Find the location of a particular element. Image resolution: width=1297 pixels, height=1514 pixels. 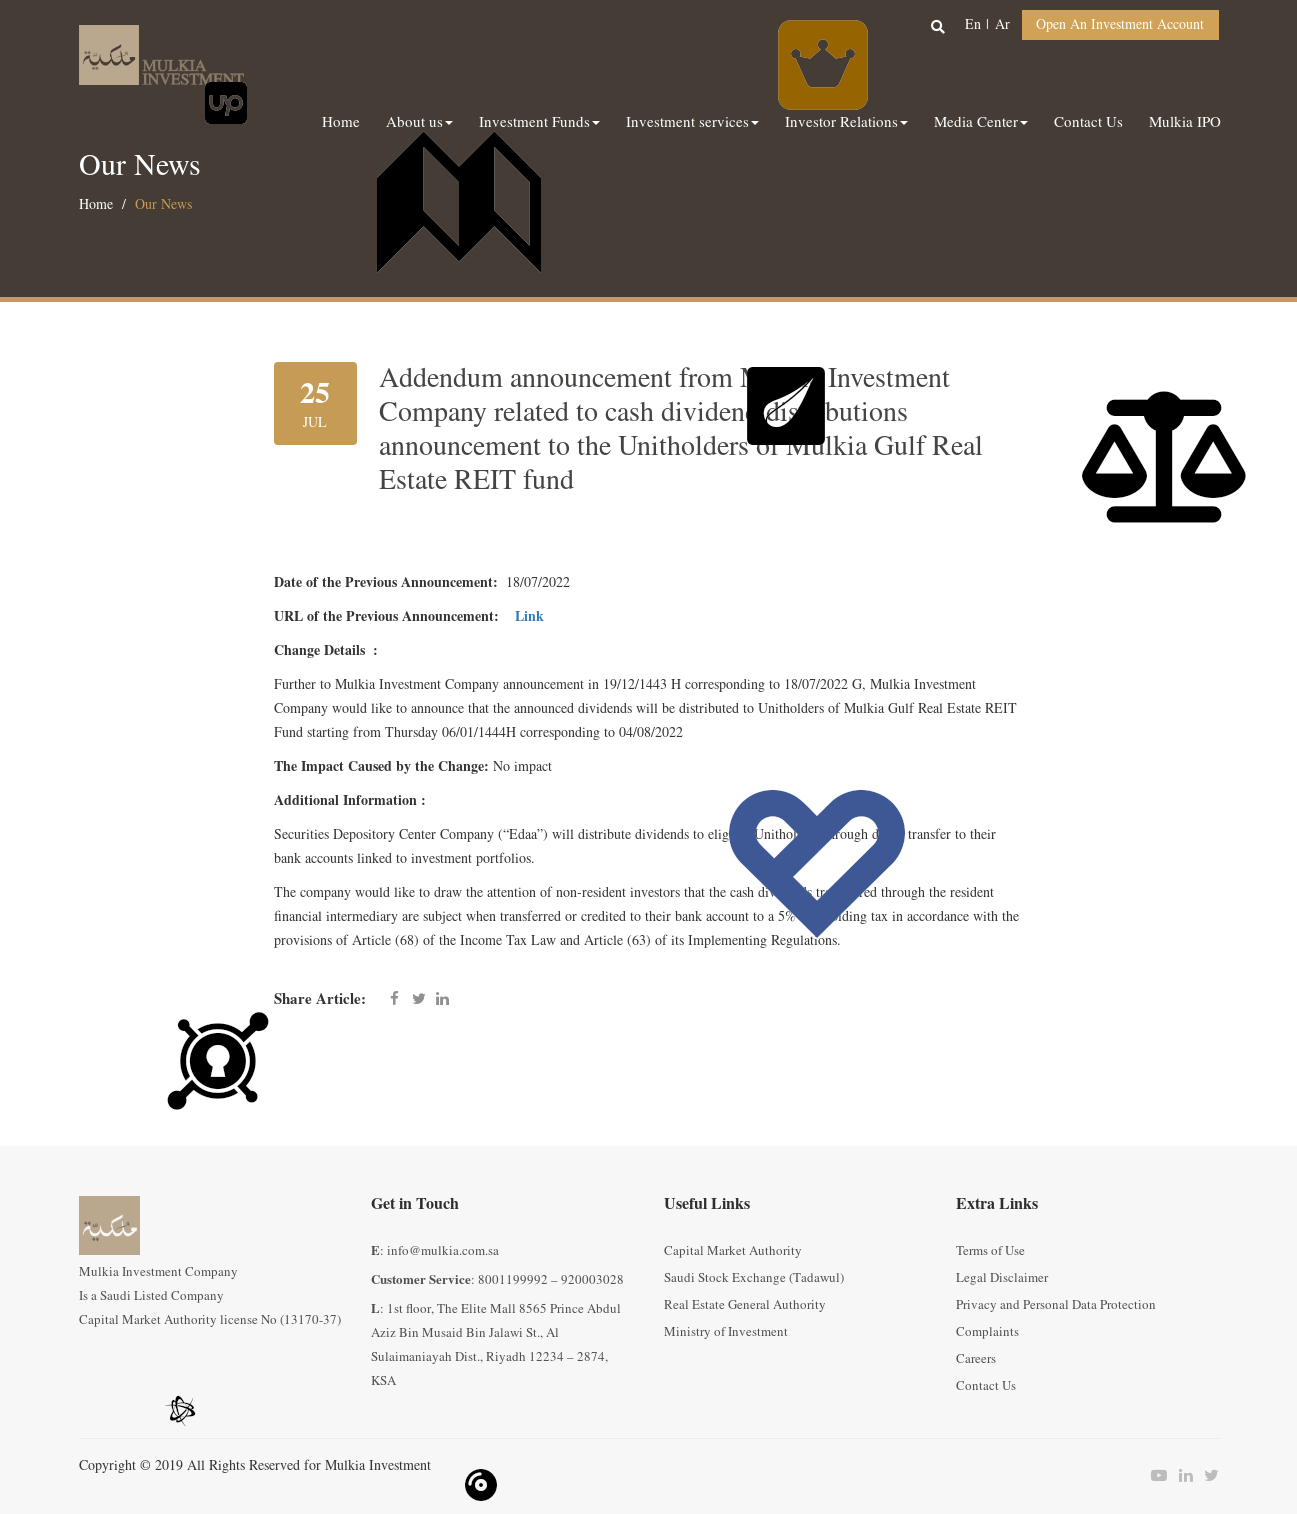

open Google Fit app is located at coordinates (817, 864).